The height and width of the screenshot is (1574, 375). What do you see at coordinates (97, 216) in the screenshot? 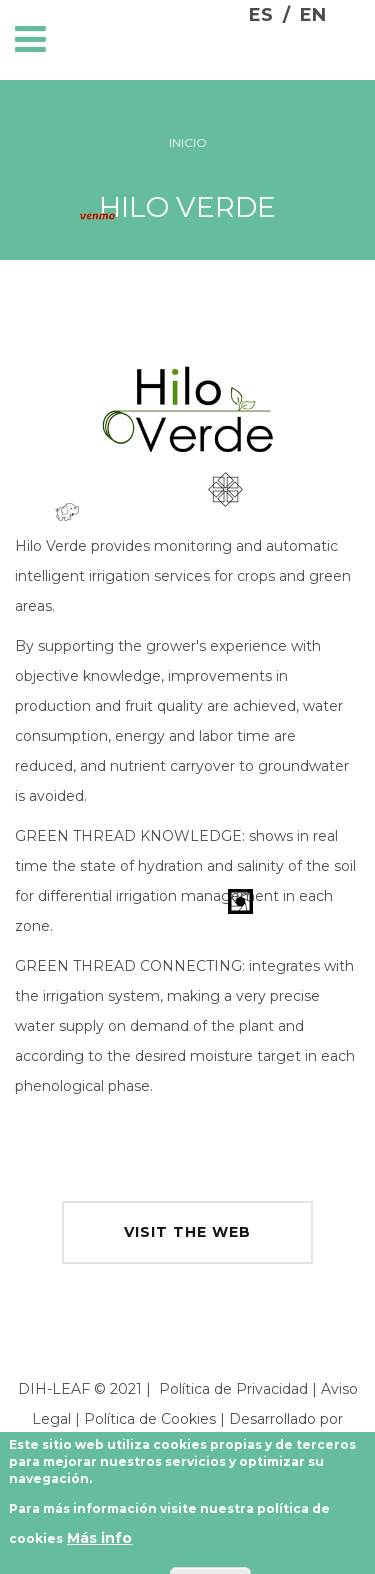
I see `open the venmo app` at bounding box center [97, 216].